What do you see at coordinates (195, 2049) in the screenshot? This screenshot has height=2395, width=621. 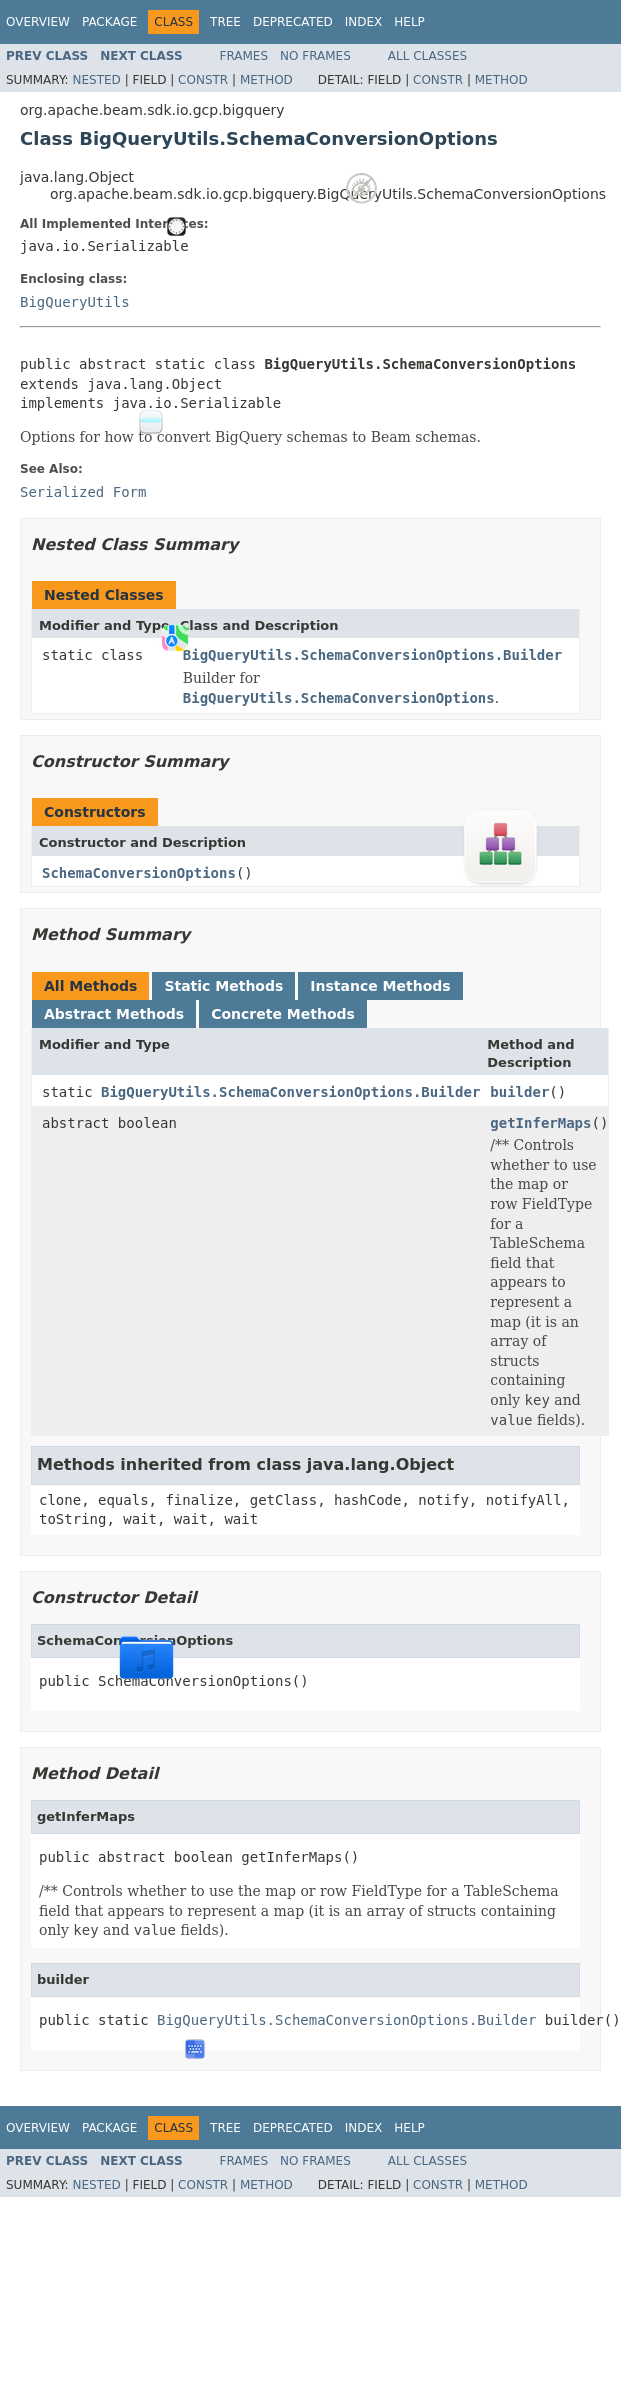 I see `access peripheral device settings` at bounding box center [195, 2049].